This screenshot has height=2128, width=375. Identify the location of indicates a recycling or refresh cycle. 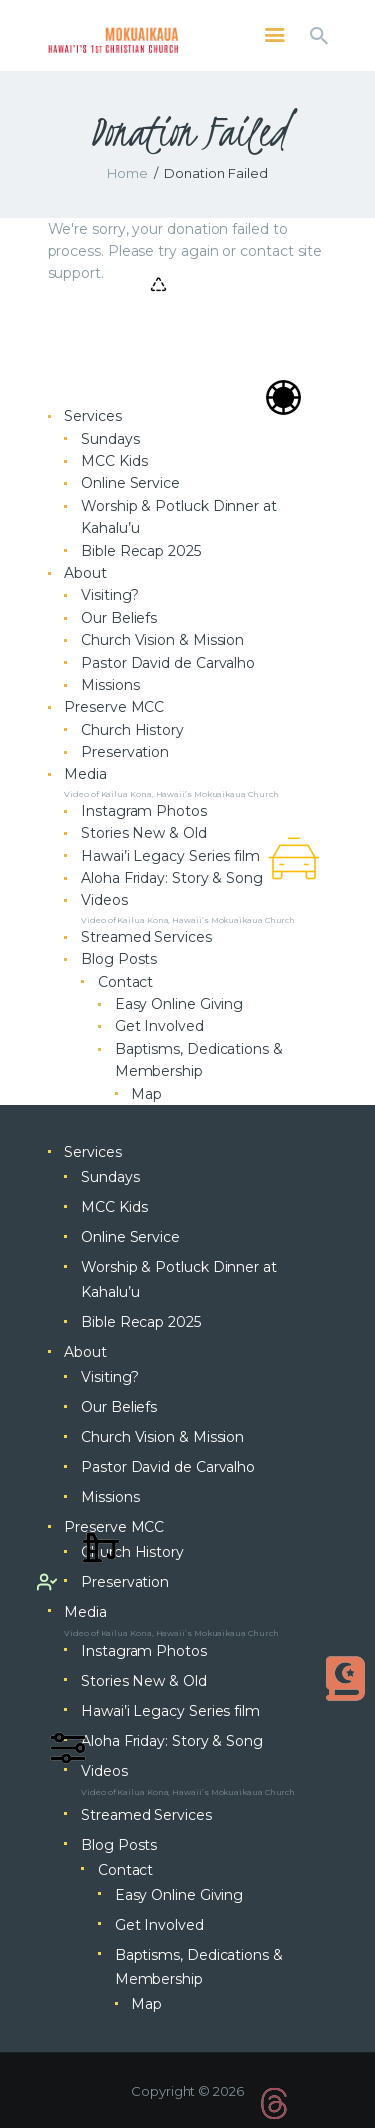
(158, 284).